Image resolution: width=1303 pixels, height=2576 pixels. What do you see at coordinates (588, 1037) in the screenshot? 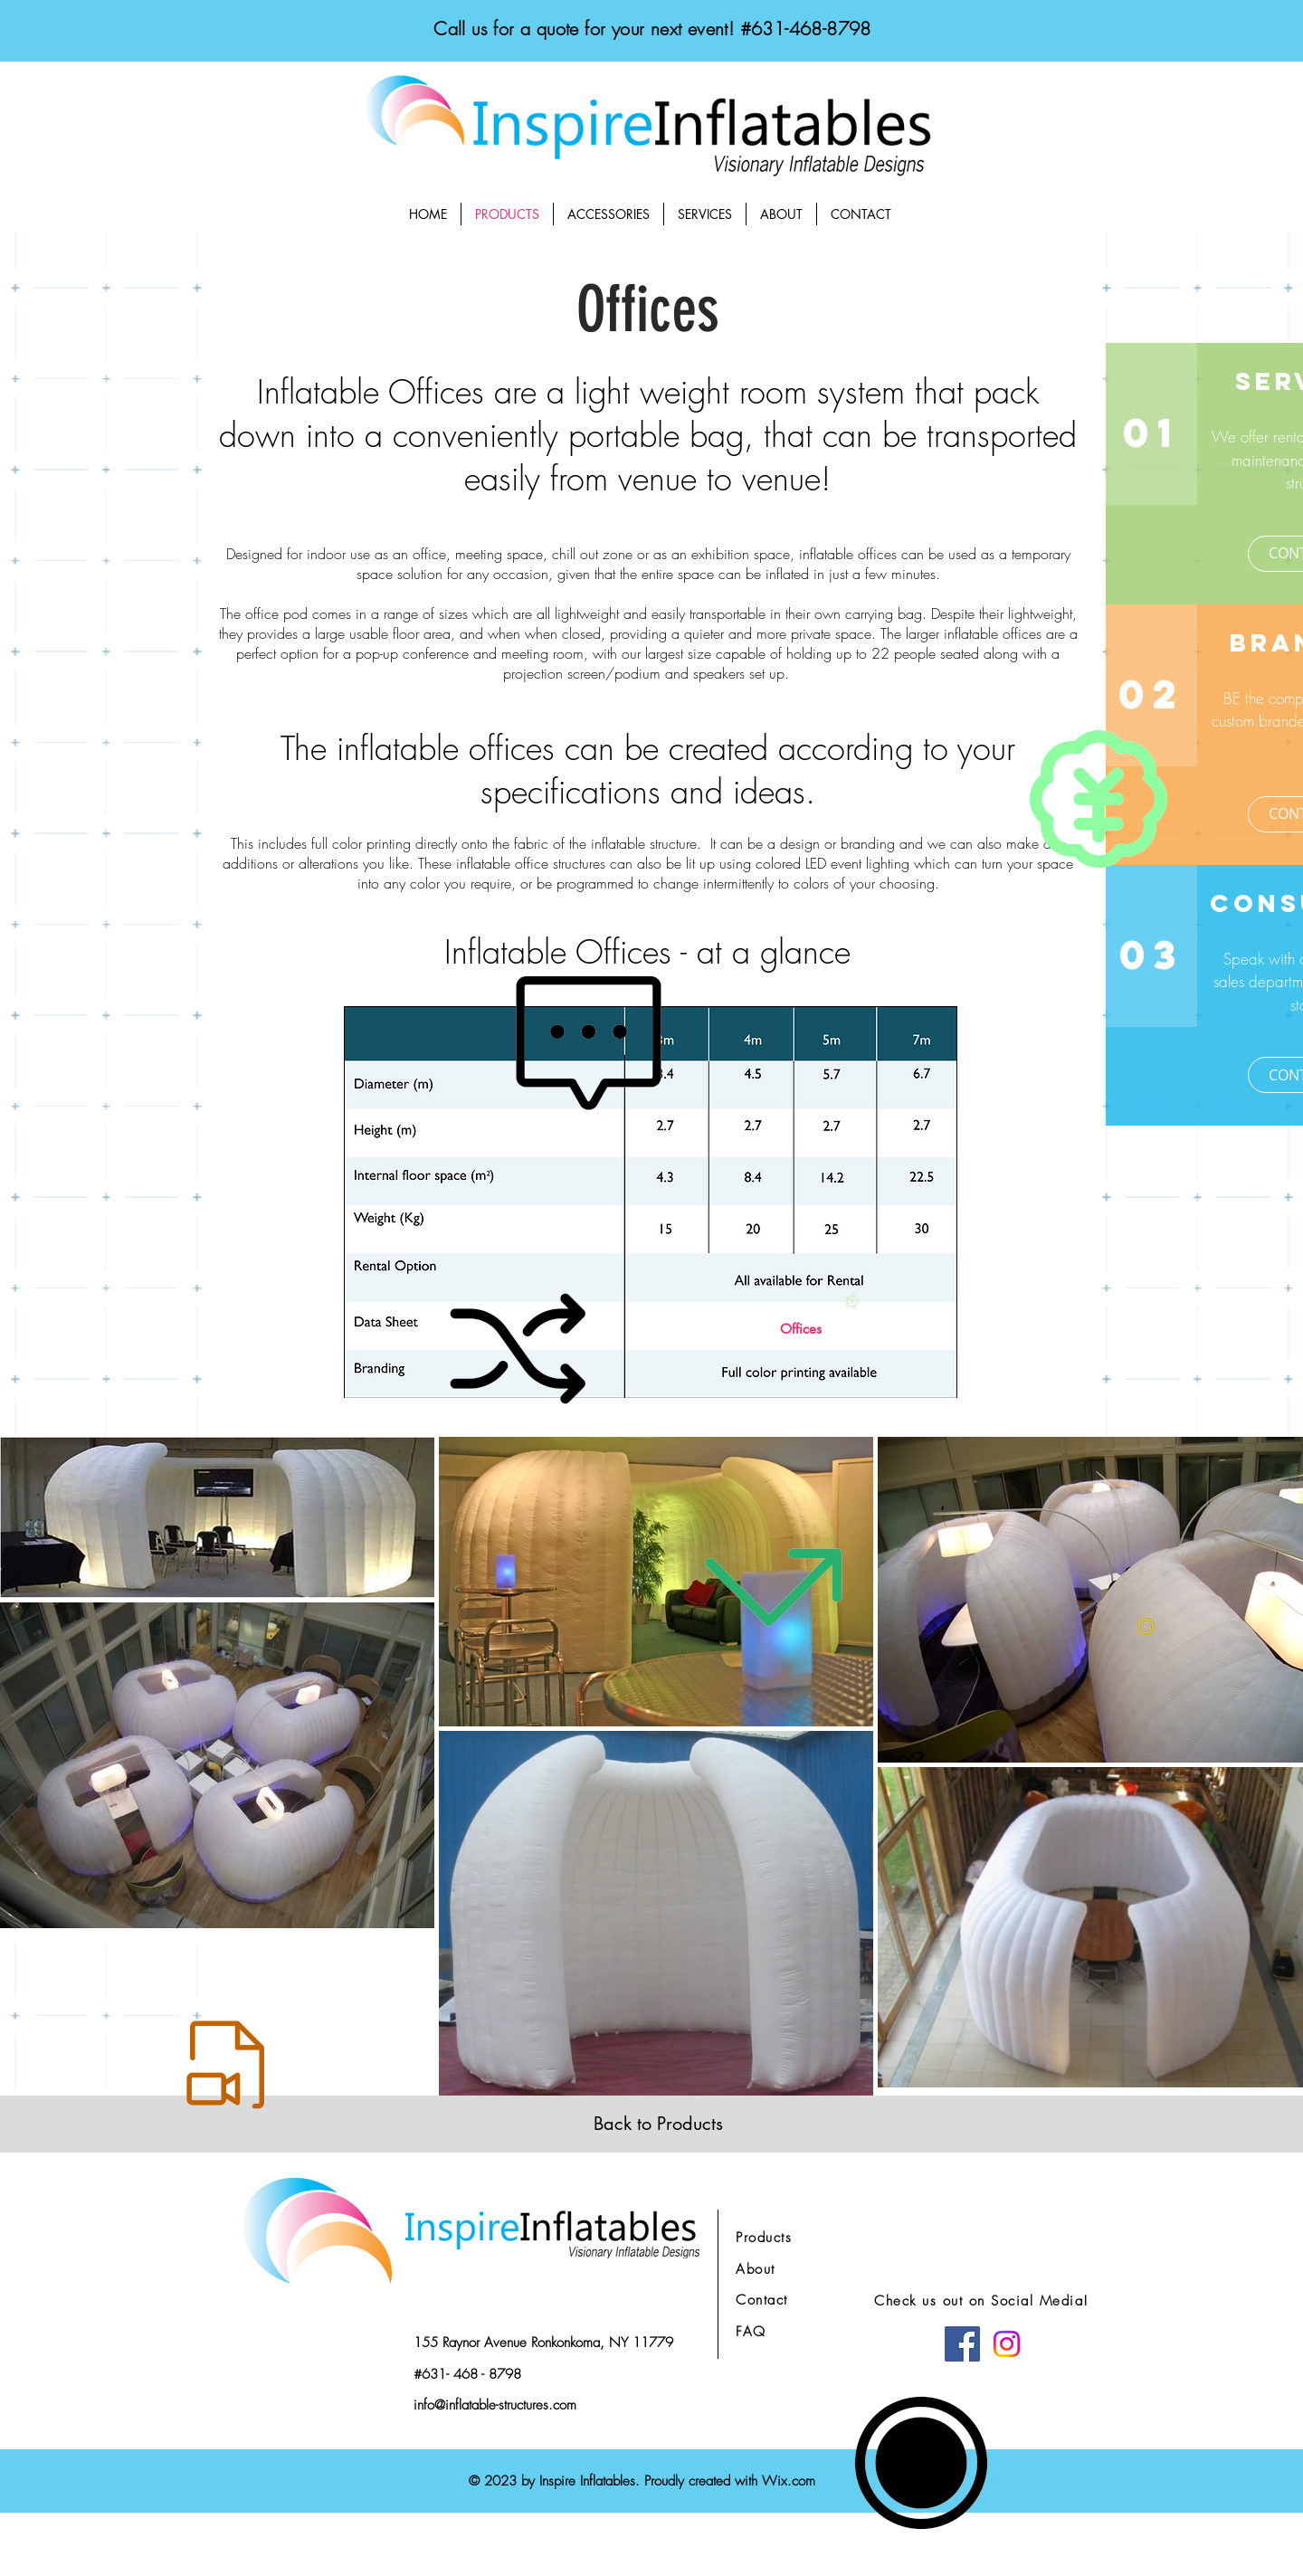
I see `open chat or messaging` at bounding box center [588, 1037].